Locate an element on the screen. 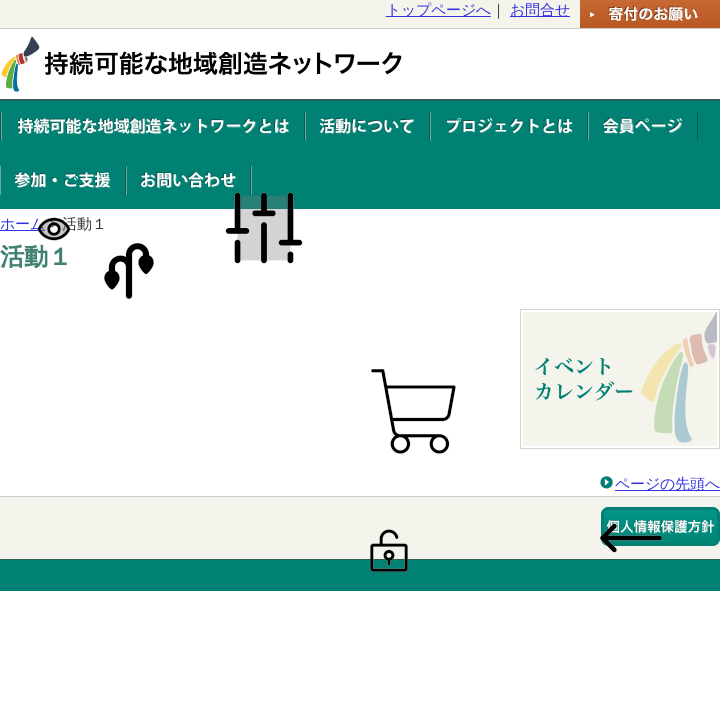 The image size is (720, 720). view your shopping cart is located at coordinates (415, 413).